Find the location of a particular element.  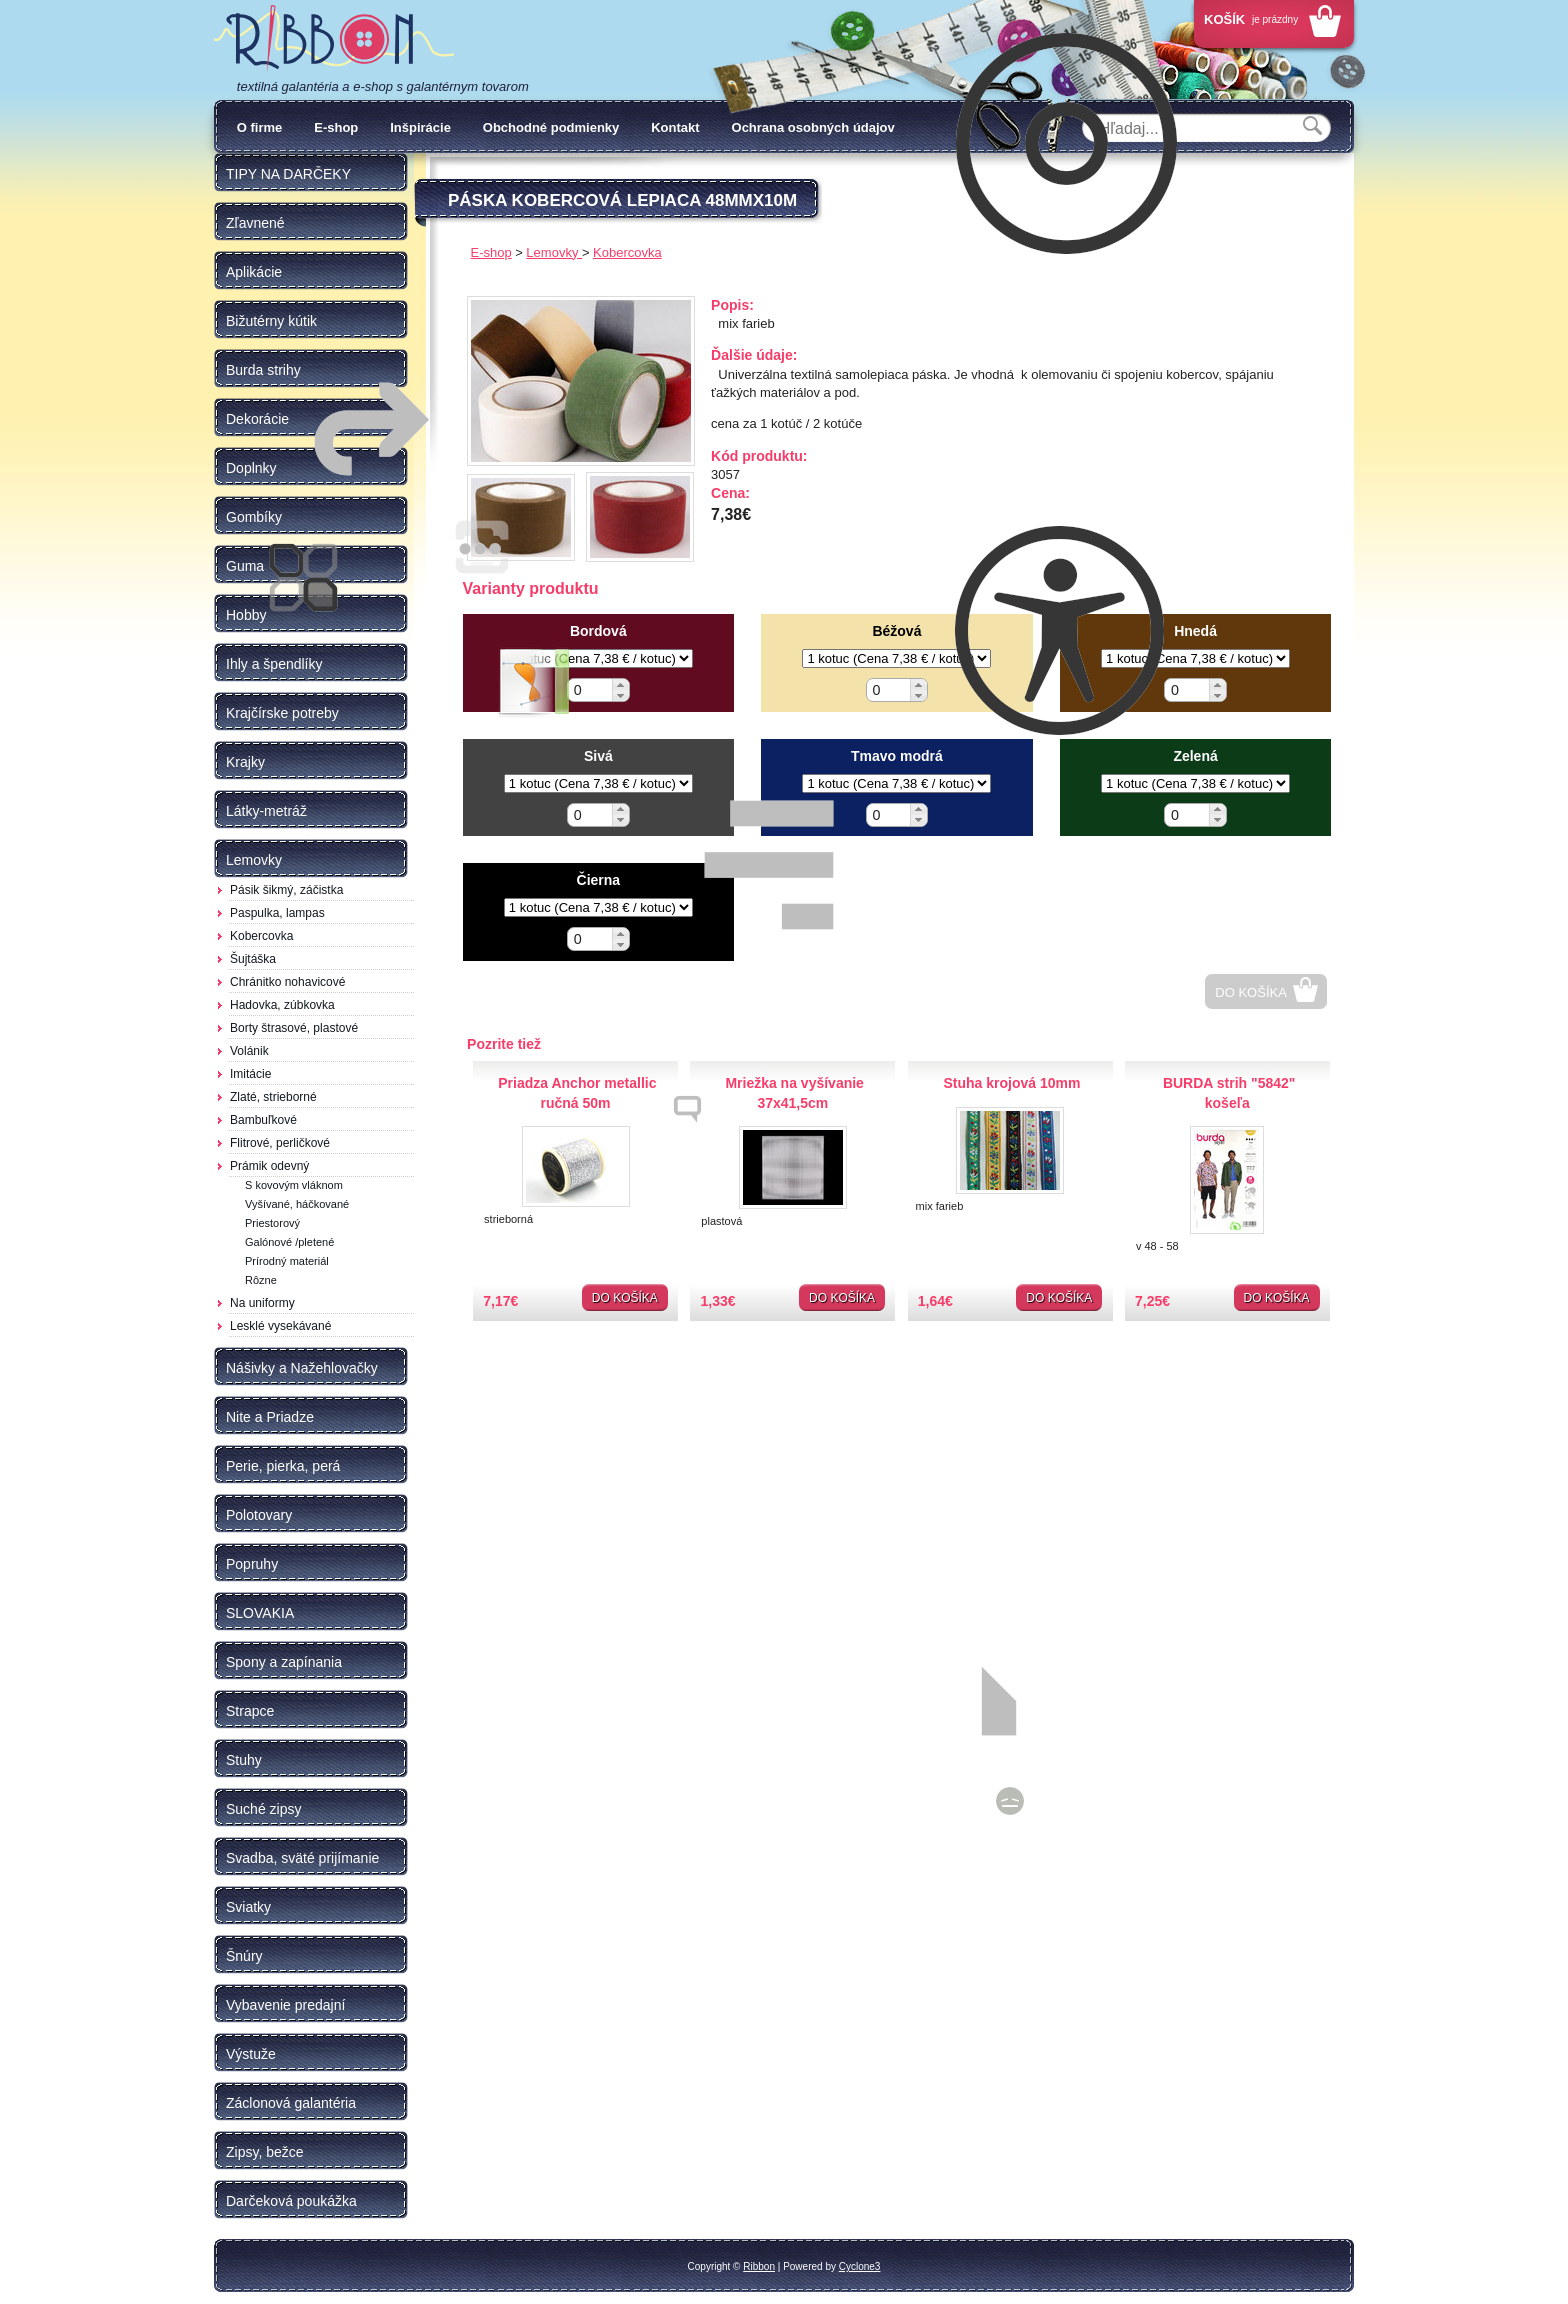

indicates user is tired or exhausted is located at coordinates (1010, 1801).